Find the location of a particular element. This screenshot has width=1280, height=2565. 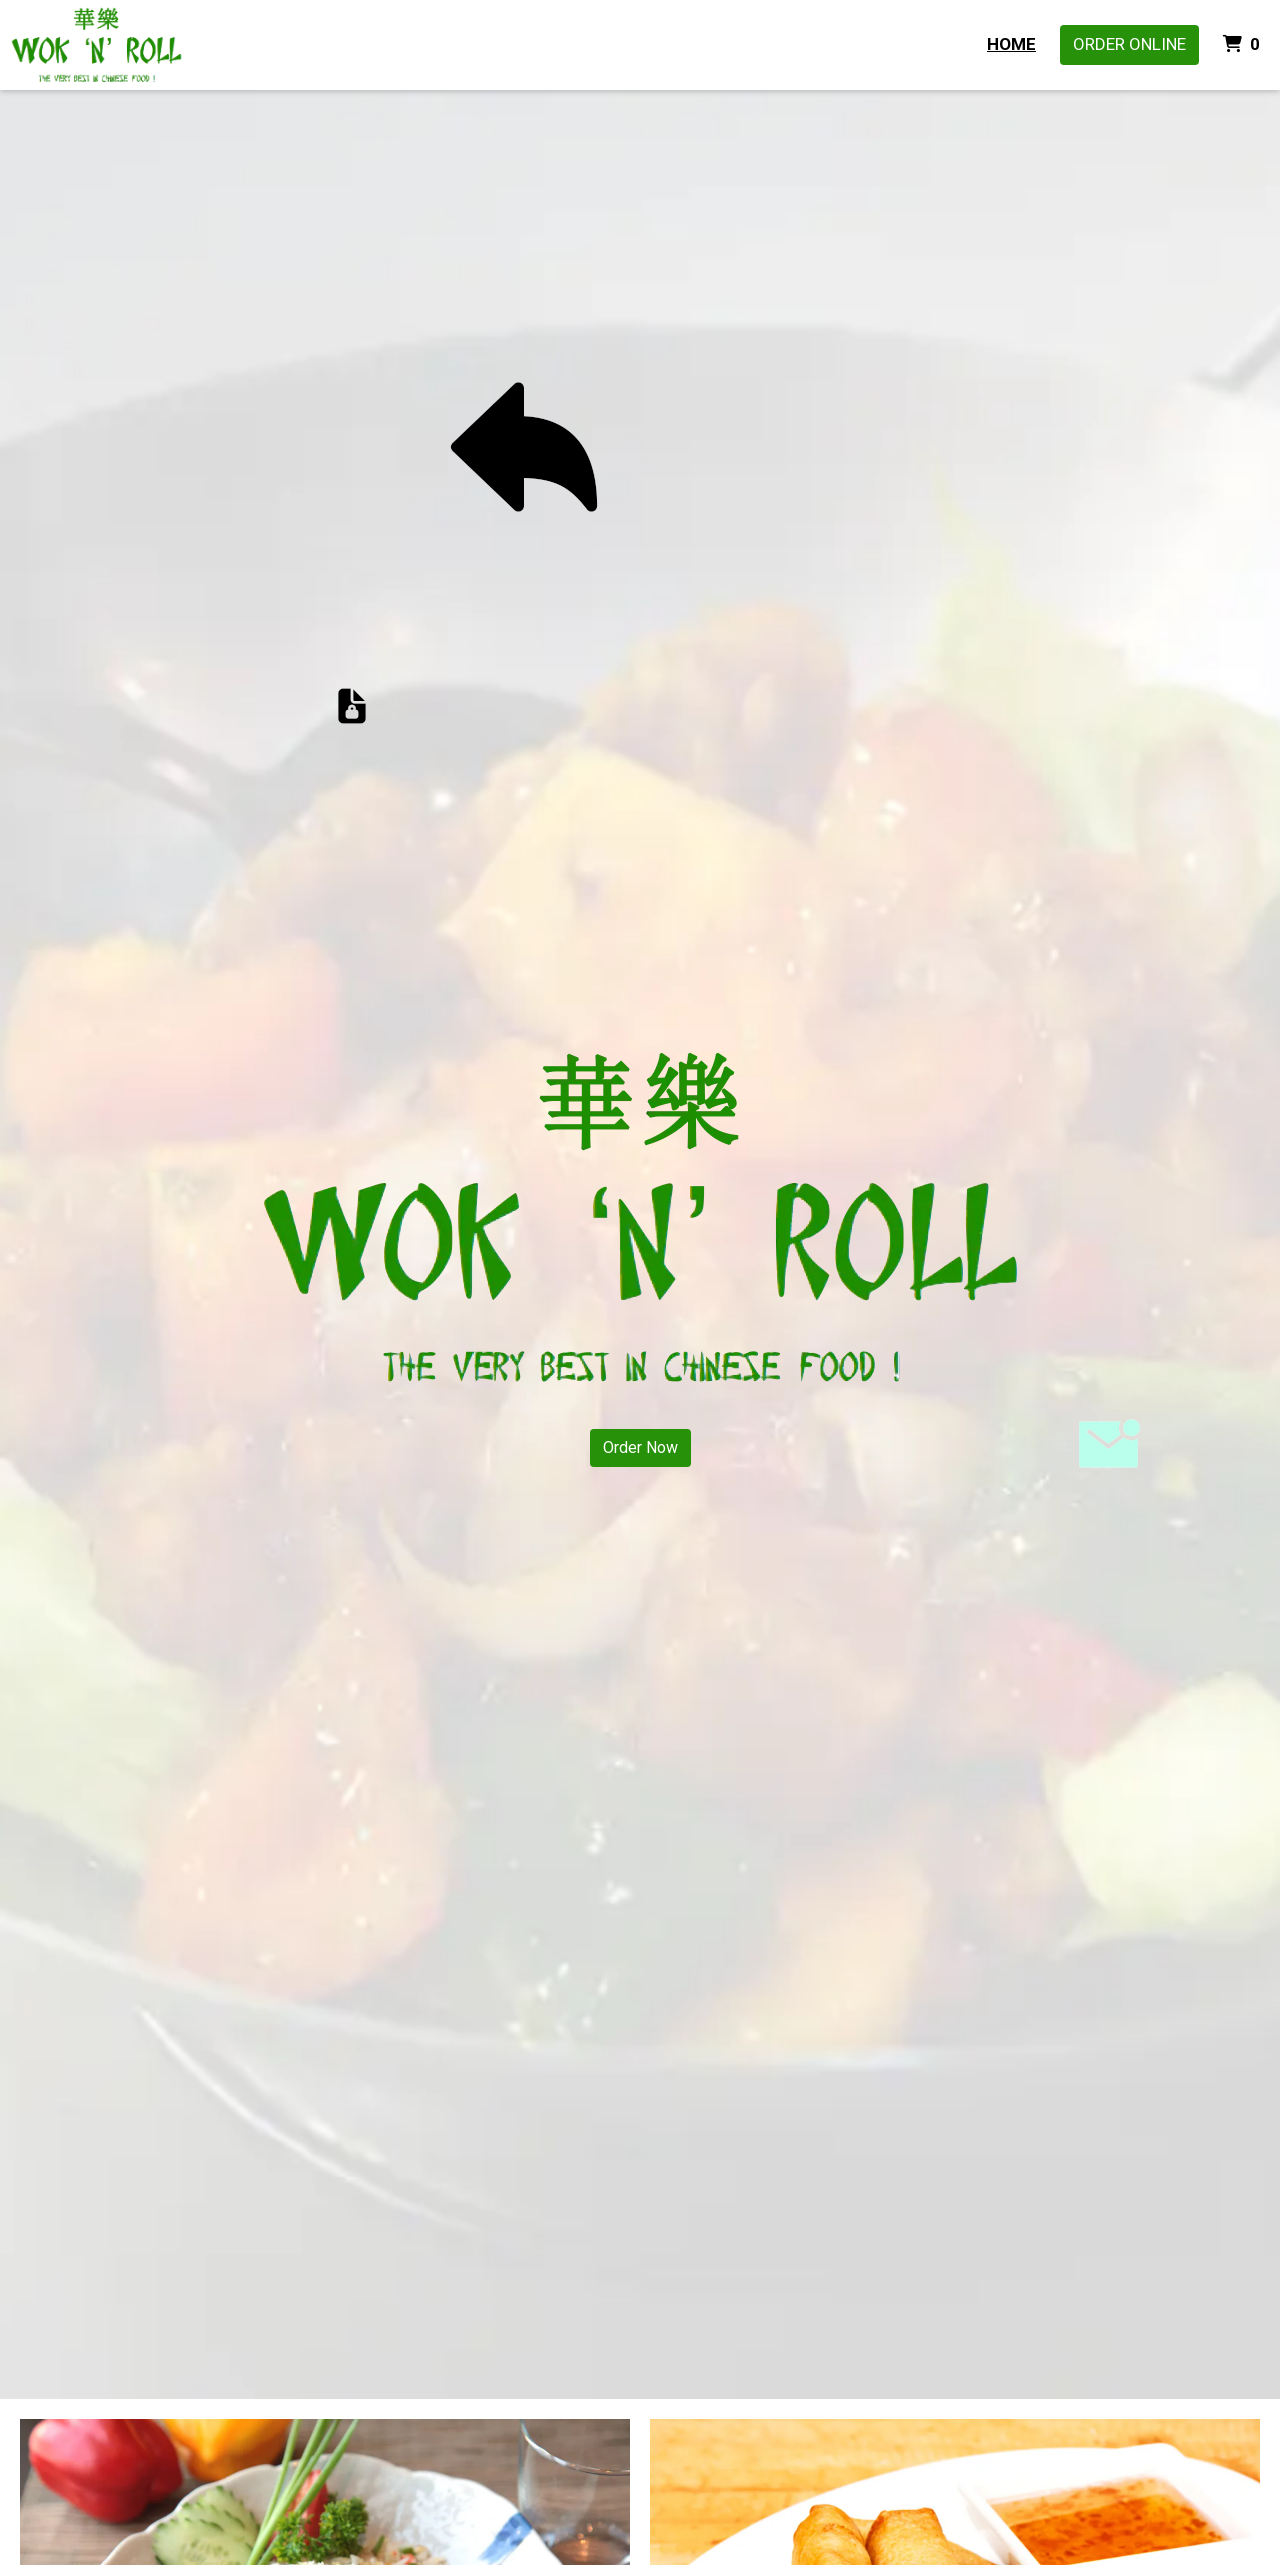

undo the last action is located at coordinates (524, 447).